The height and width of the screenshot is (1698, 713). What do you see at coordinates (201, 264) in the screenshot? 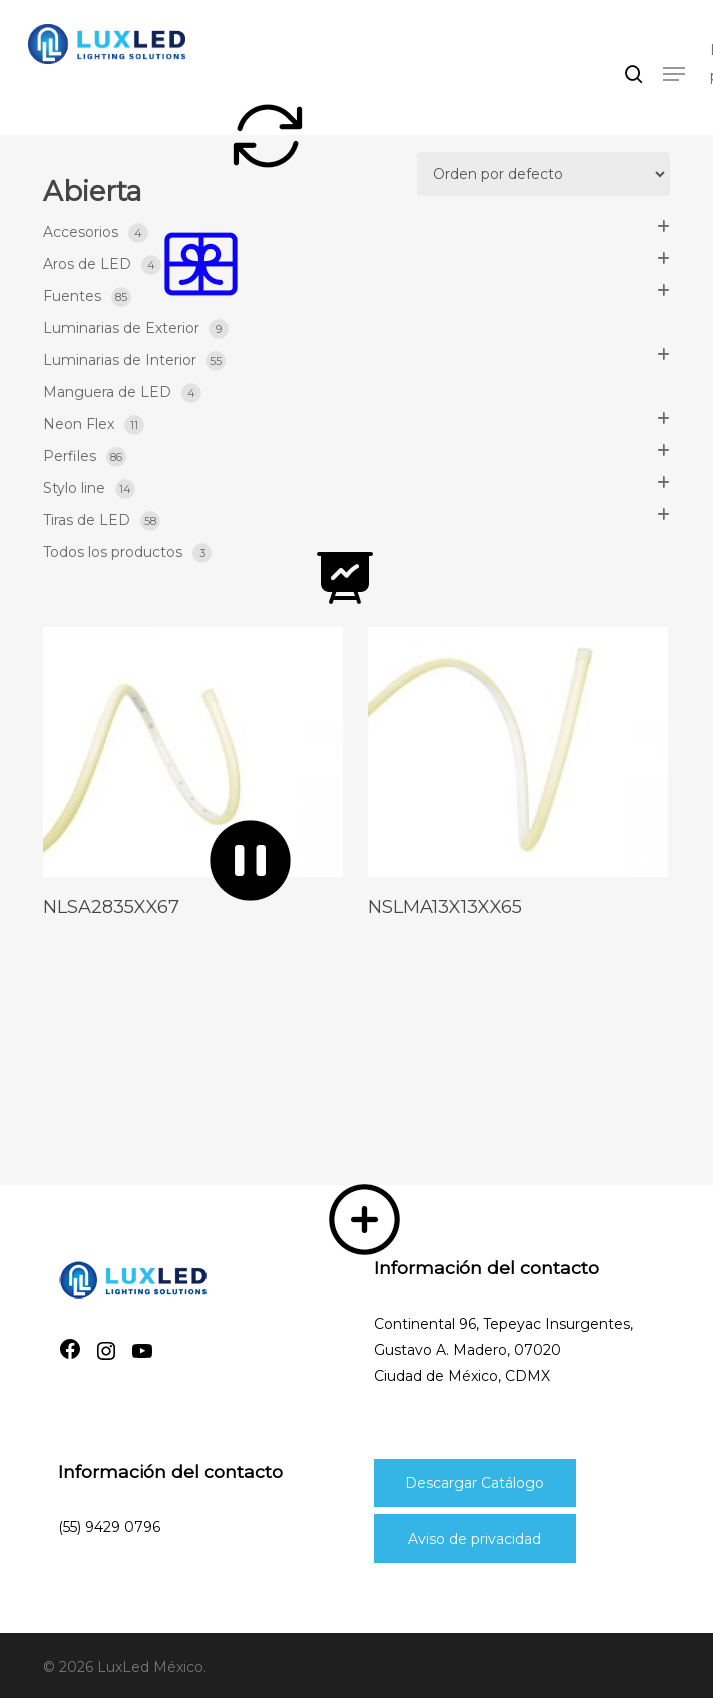
I see `view or send a gift` at bounding box center [201, 264].